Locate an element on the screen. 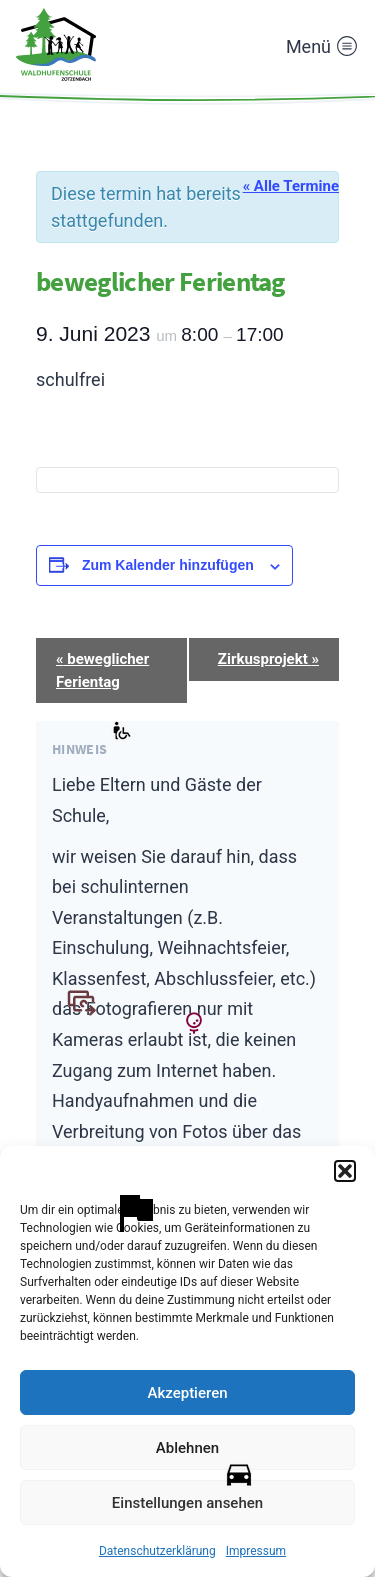  access golf-related features or content is located at coordinates (194, 1023).